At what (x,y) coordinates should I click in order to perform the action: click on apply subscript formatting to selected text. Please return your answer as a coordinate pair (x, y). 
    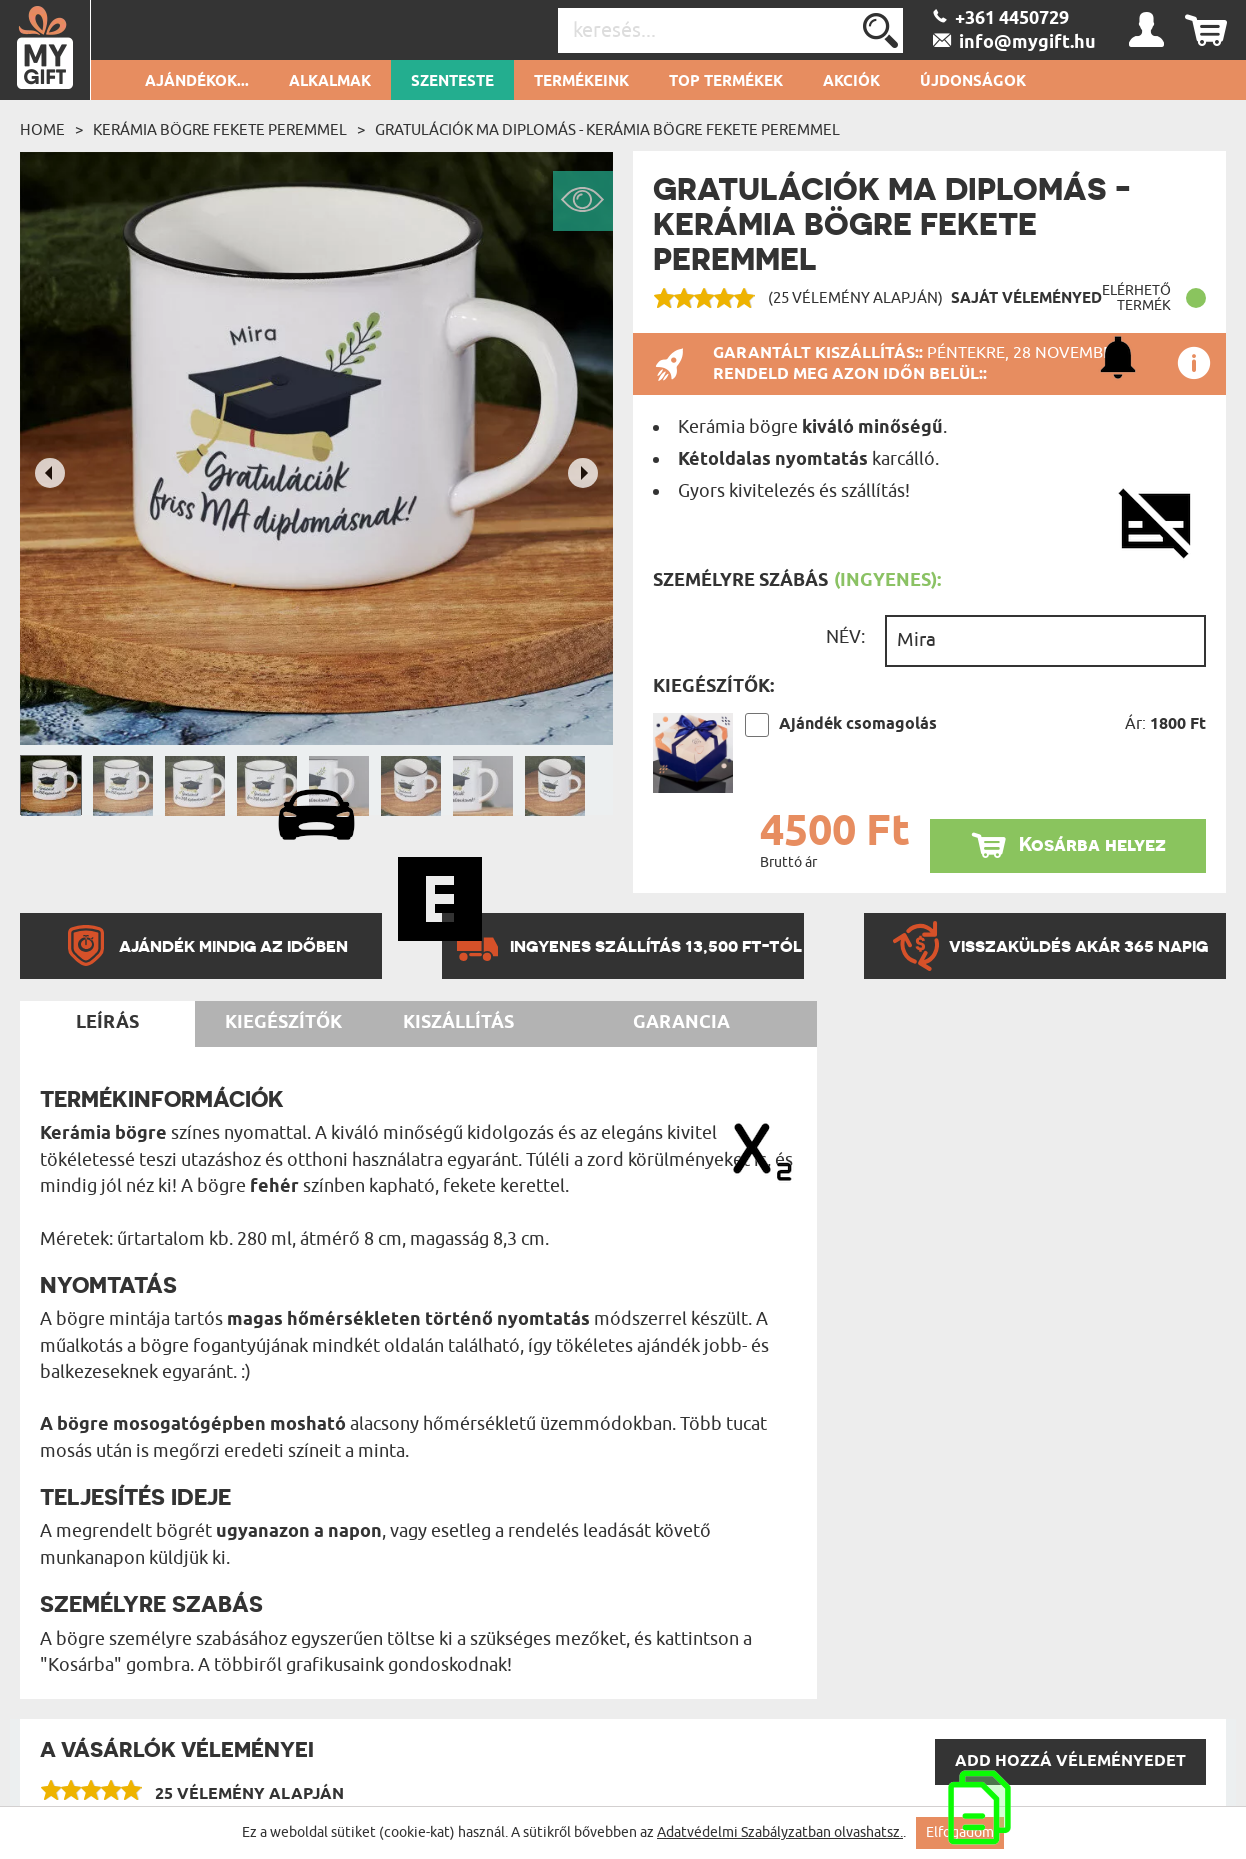
    Looking at the image, I should click on (752, 1152).